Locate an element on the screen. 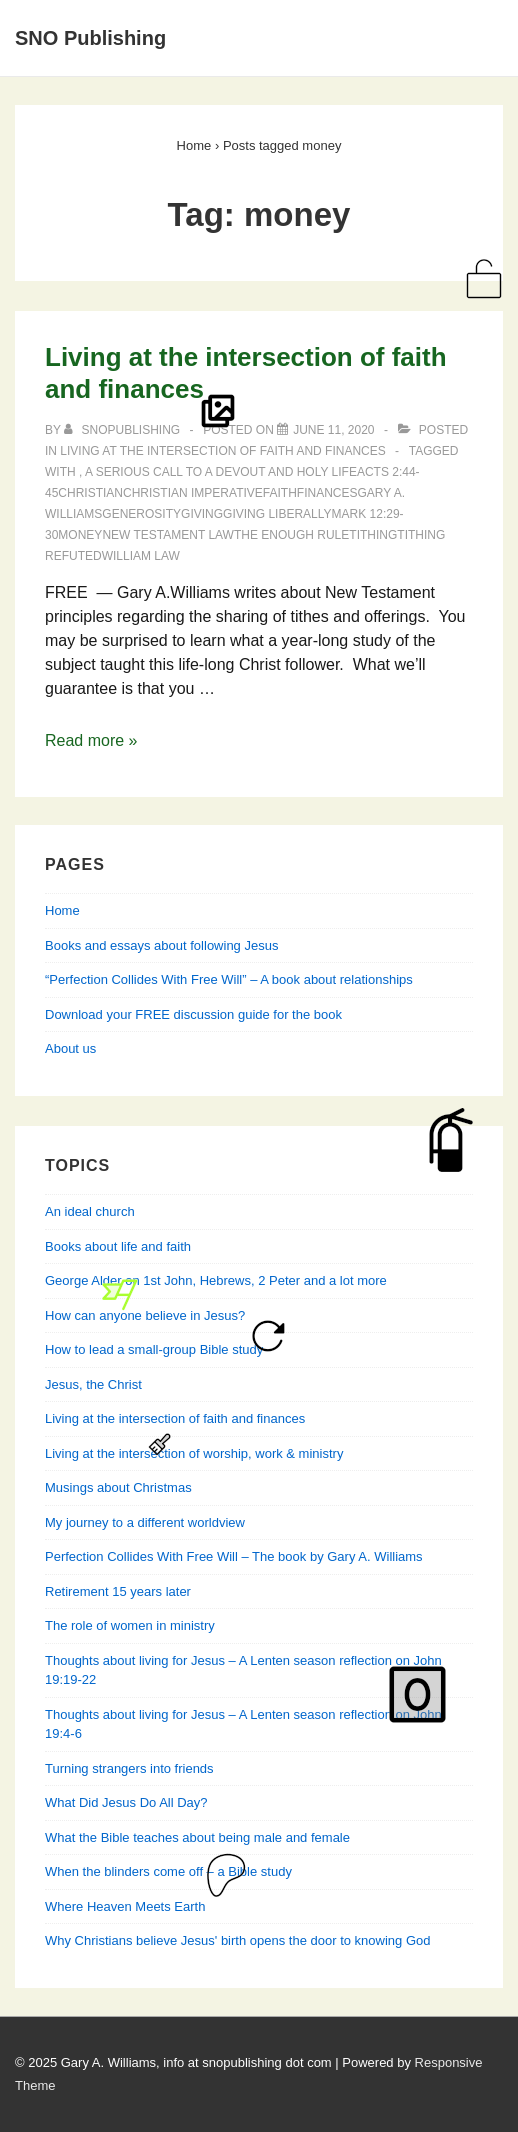 This screenshot has width=518, height=2132. unlocked or unsecured state is located at coordinates (484, 281).